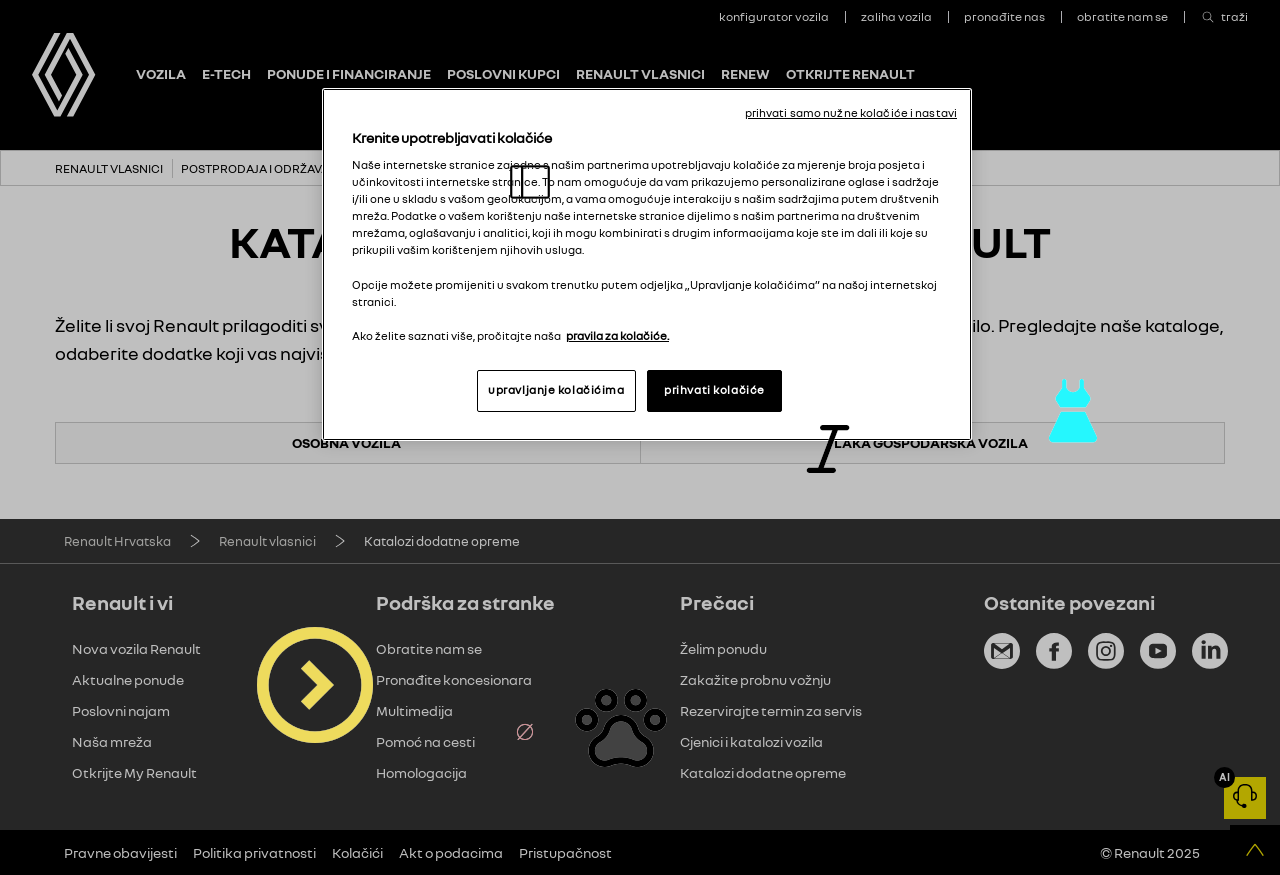 The height and width of the screenshot is (875, 1280). What do you see at coordinates (315, 685) in the screenshot?
I see `go to next item or page` at bounding box center [315, 685].